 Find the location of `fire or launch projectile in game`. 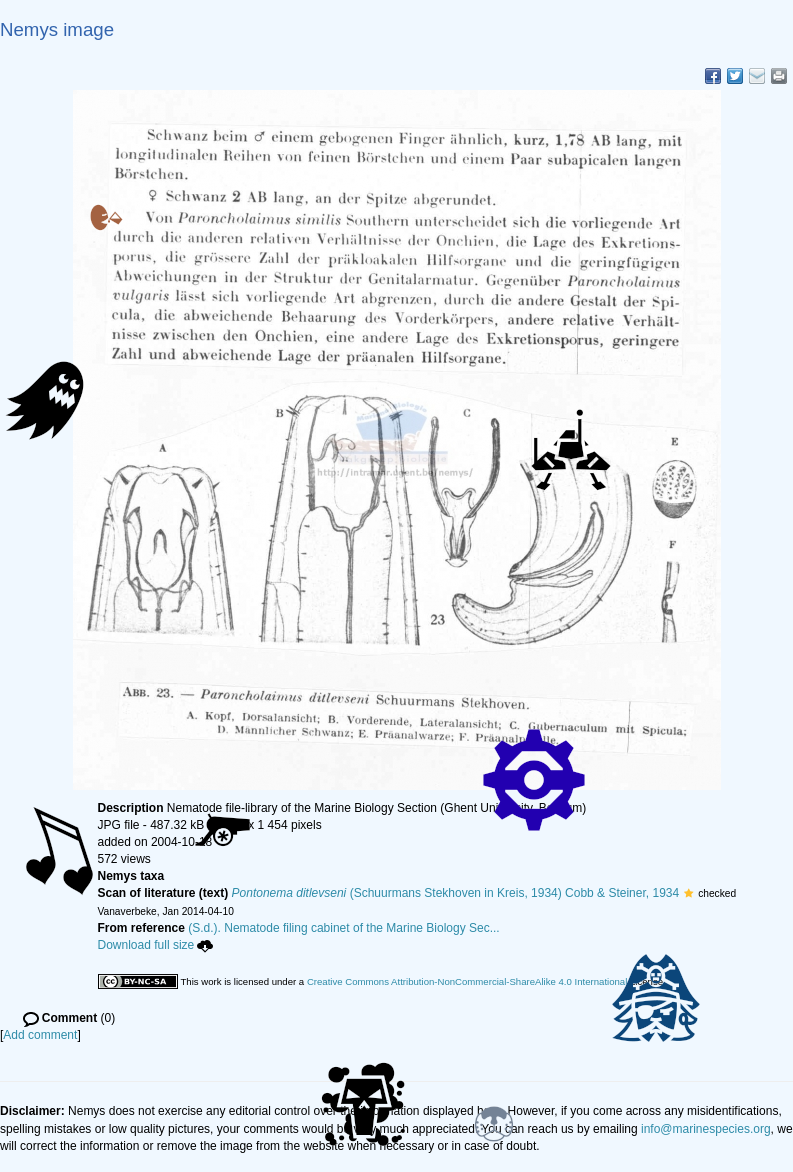

fire or launch projectile in game is located at coordinates (222, 829).